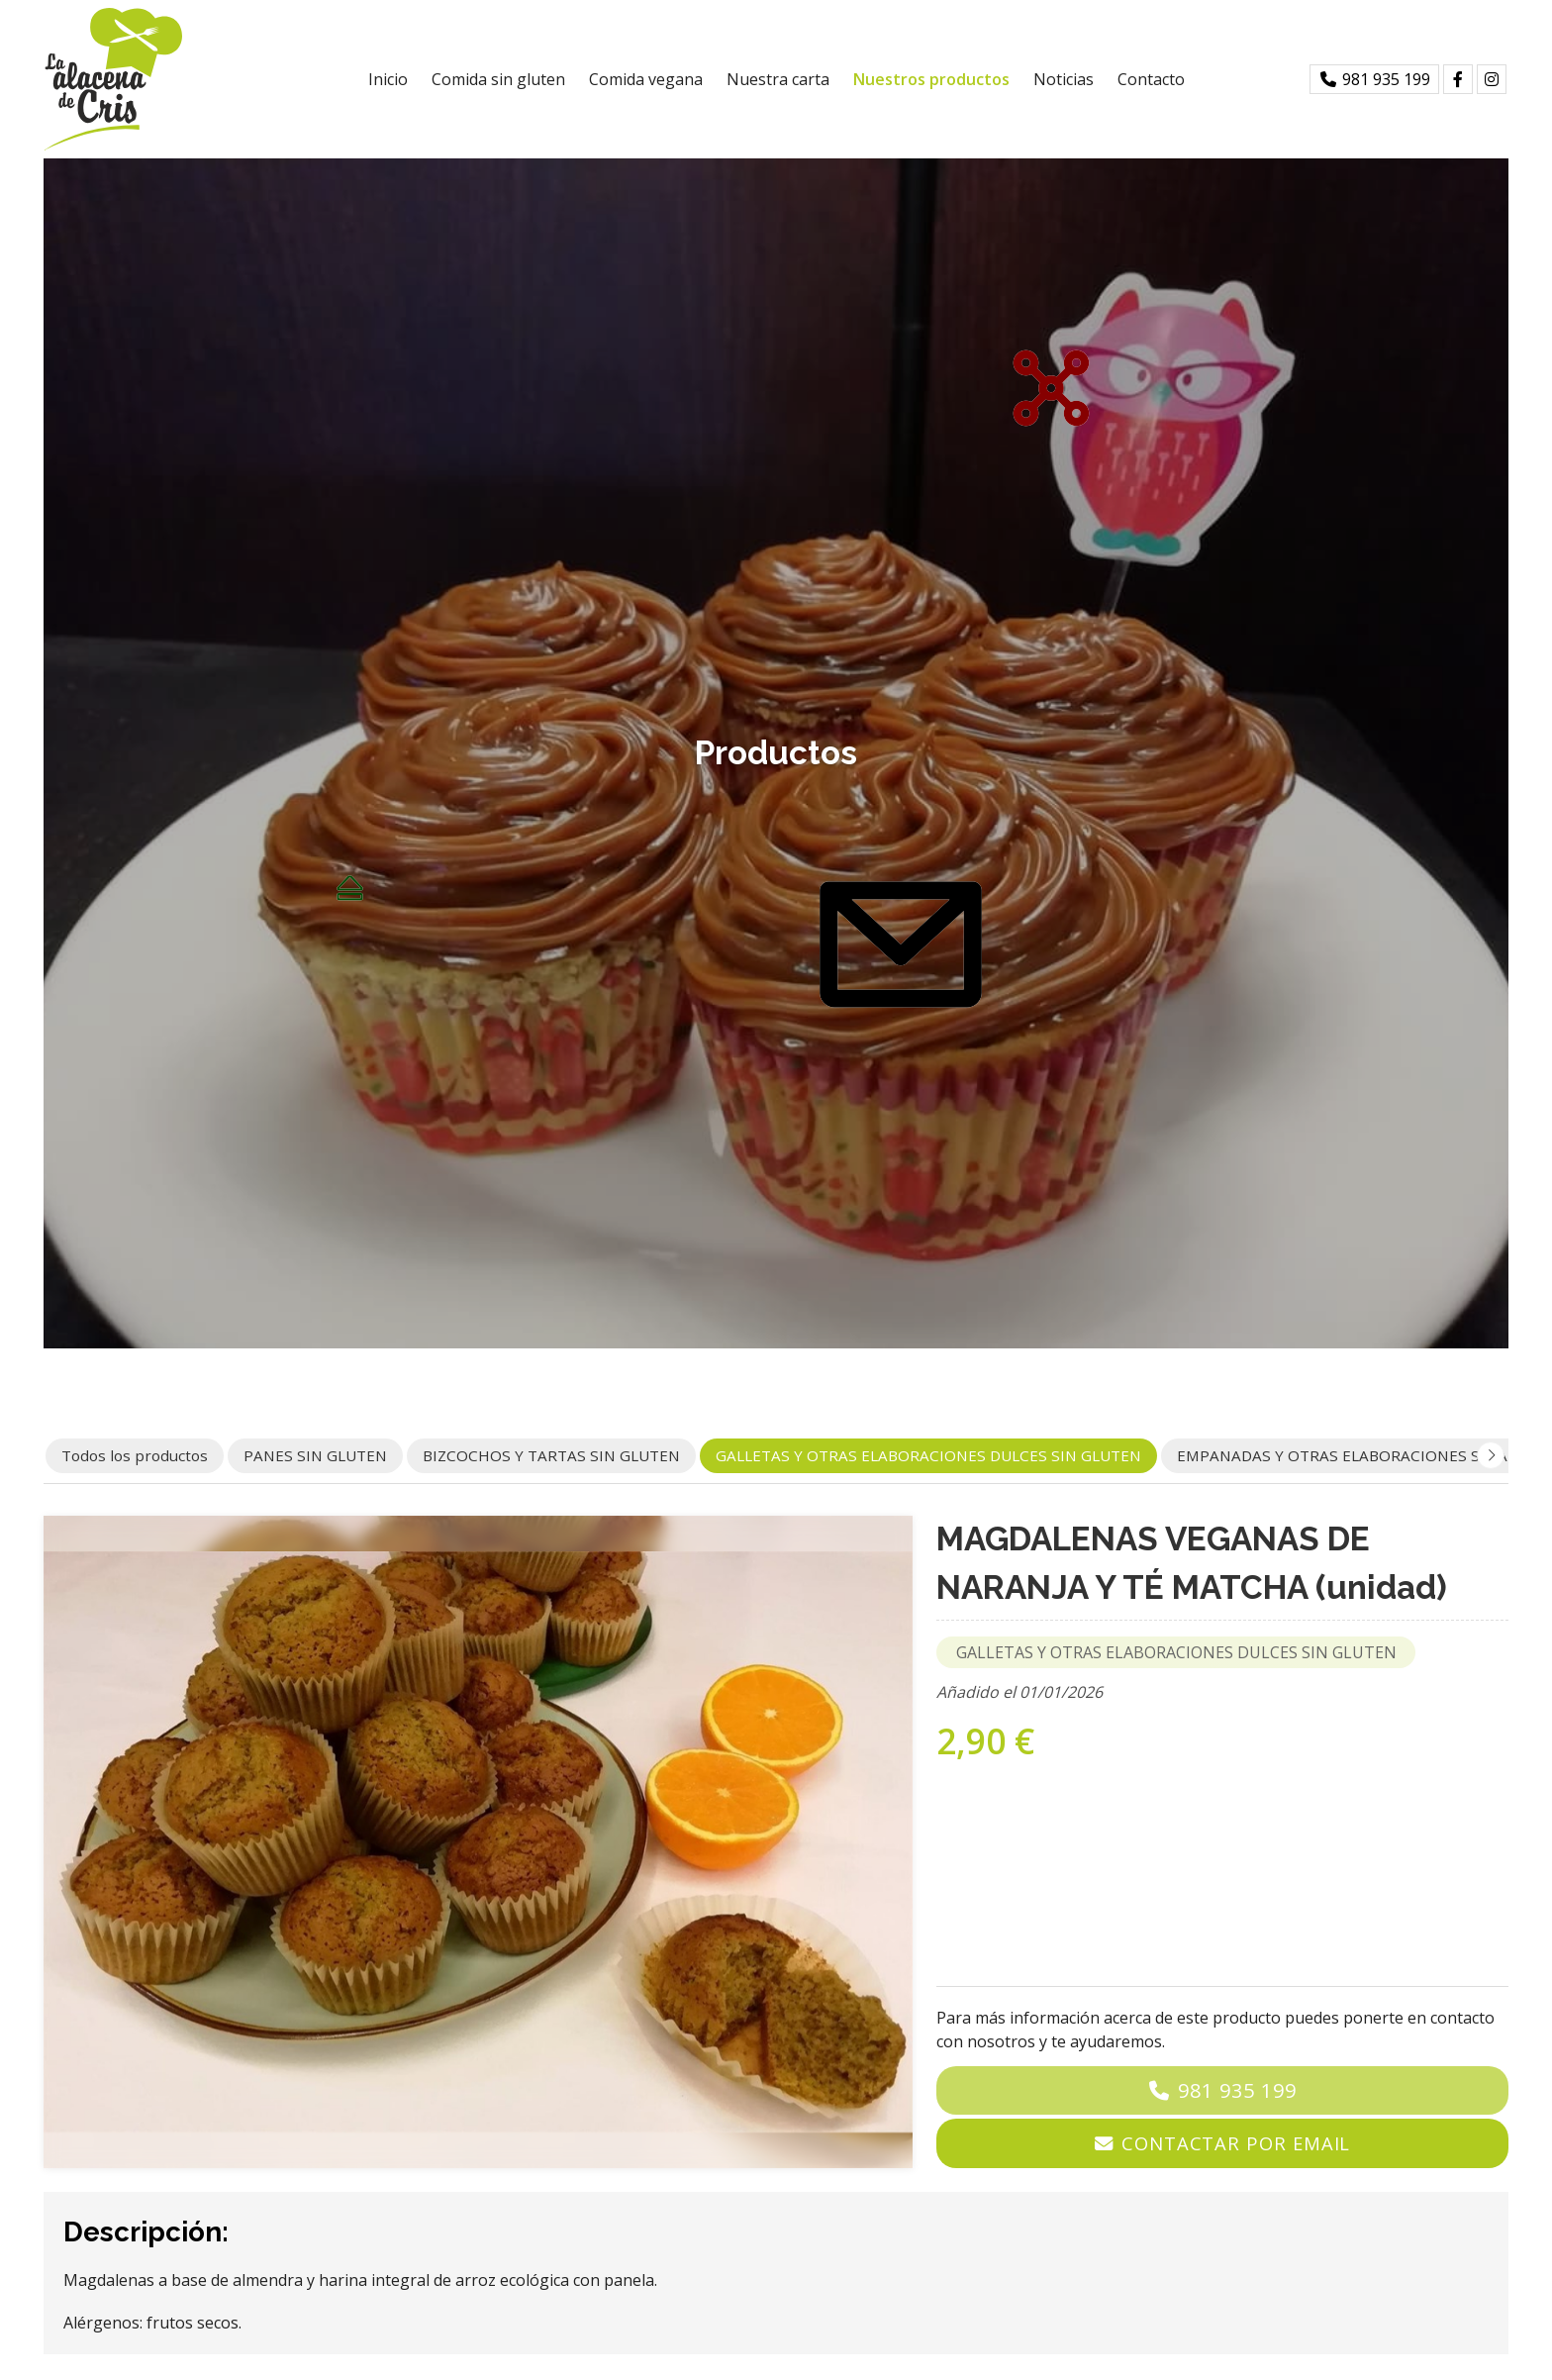  Describe the element at coordinates (1051, 388) in the screenshot. I see `view star network topology` at that location.